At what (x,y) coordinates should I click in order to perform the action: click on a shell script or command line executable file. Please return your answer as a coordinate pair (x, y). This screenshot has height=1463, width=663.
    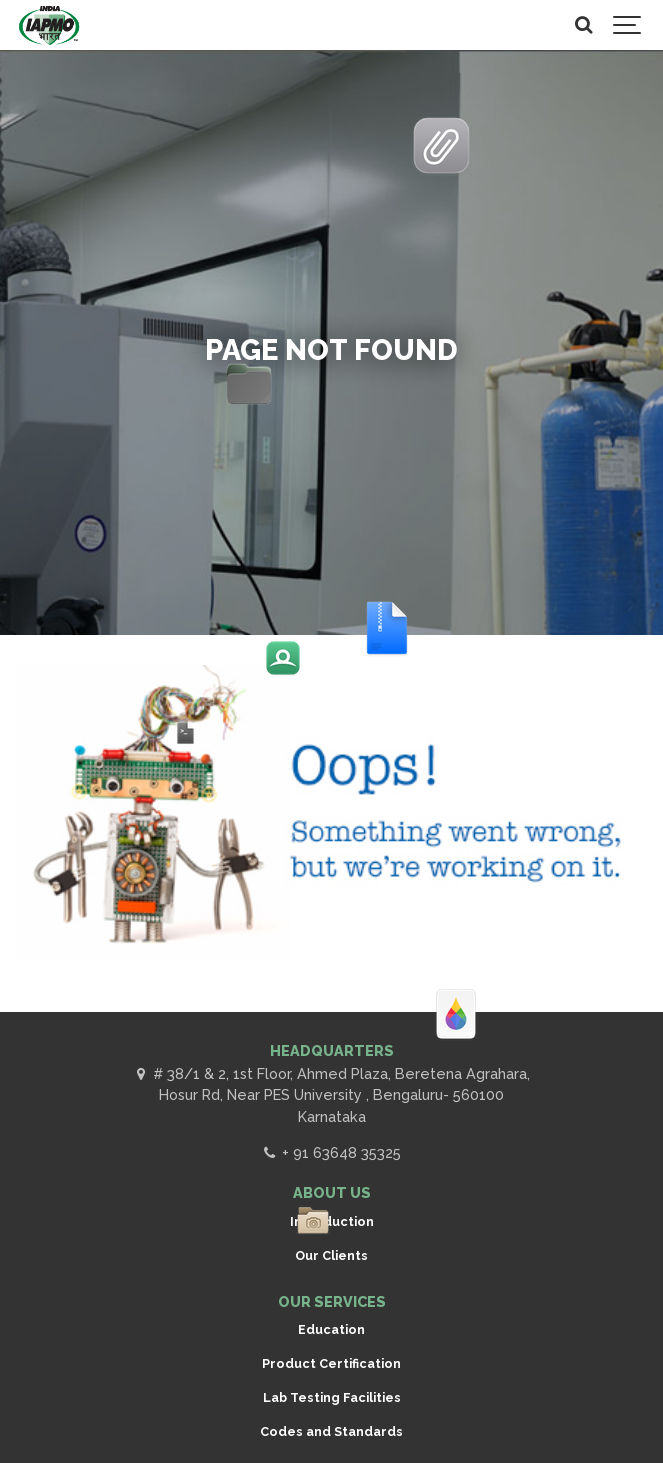
    Looking at the image, I should click on (185, 733).